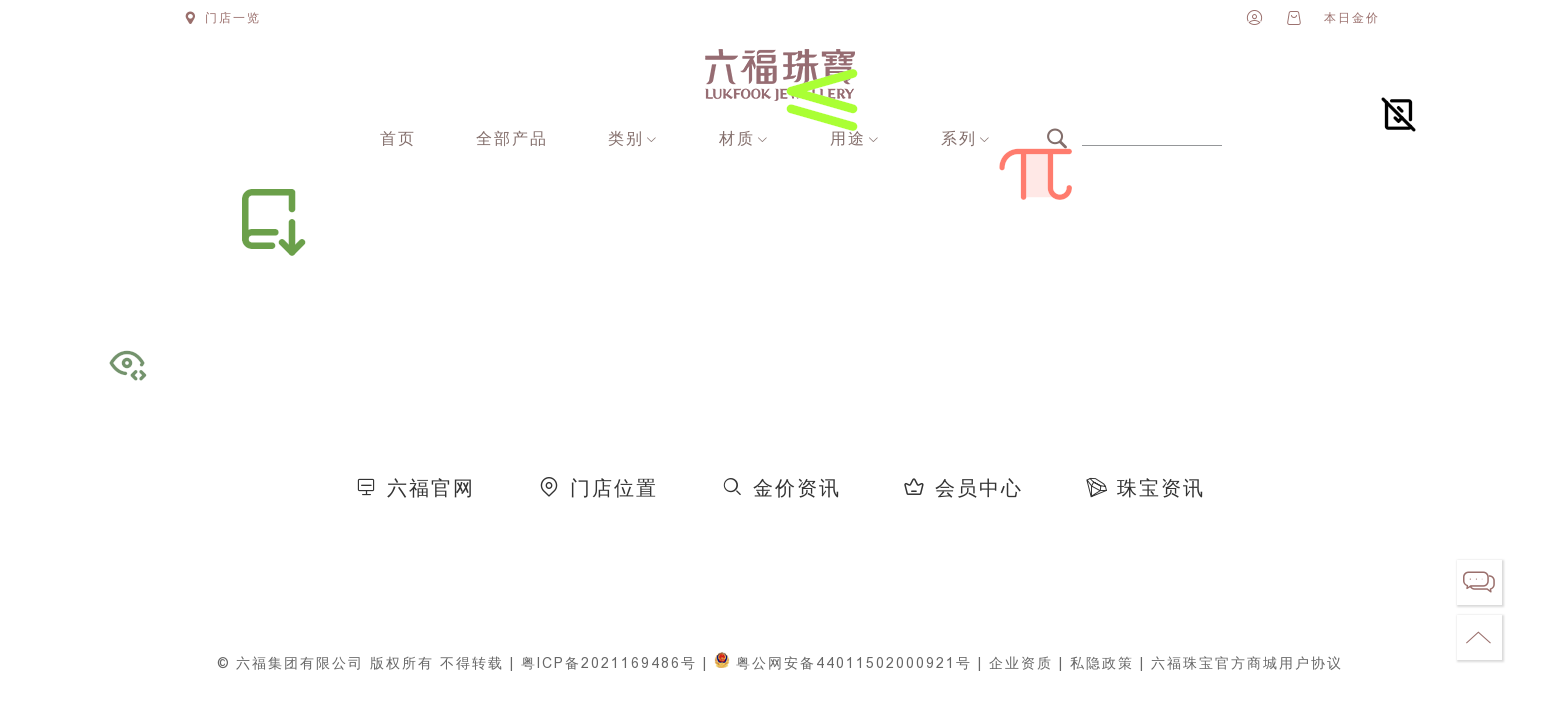  What do you see at coordinates (1398, 114) in the screenshot?
I see `elevator unavailable or out of service` at bounding box center [1398, 114].